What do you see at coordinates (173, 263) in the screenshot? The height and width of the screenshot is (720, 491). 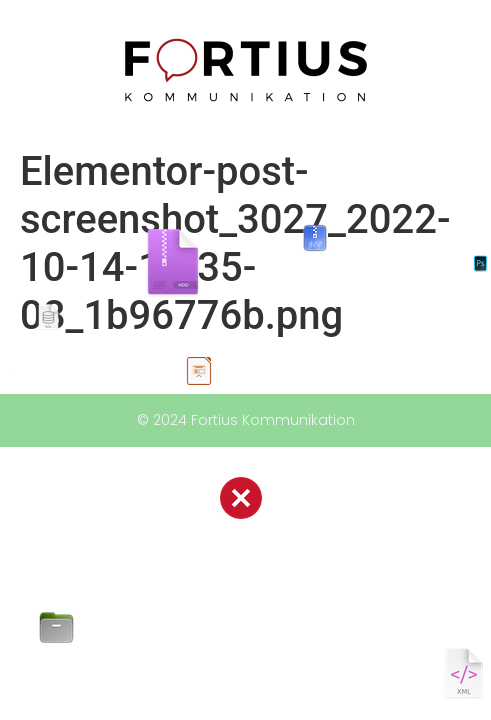 I see `a virtualbox virtual hard disk file` at bounding box center [173, 263].